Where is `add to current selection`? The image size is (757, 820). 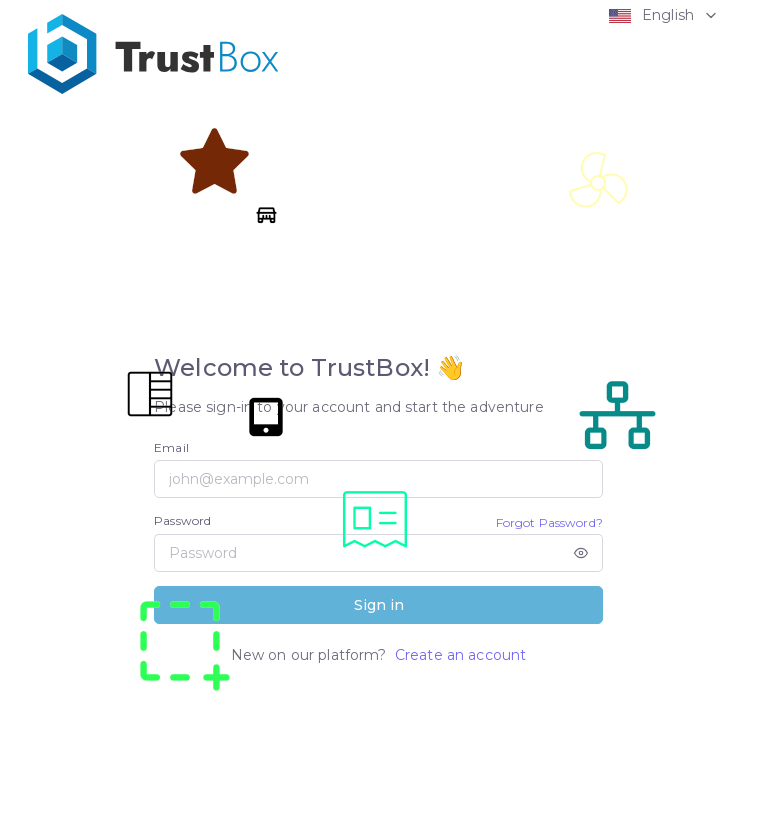
add to current selection is located at coordinates (180, 641).